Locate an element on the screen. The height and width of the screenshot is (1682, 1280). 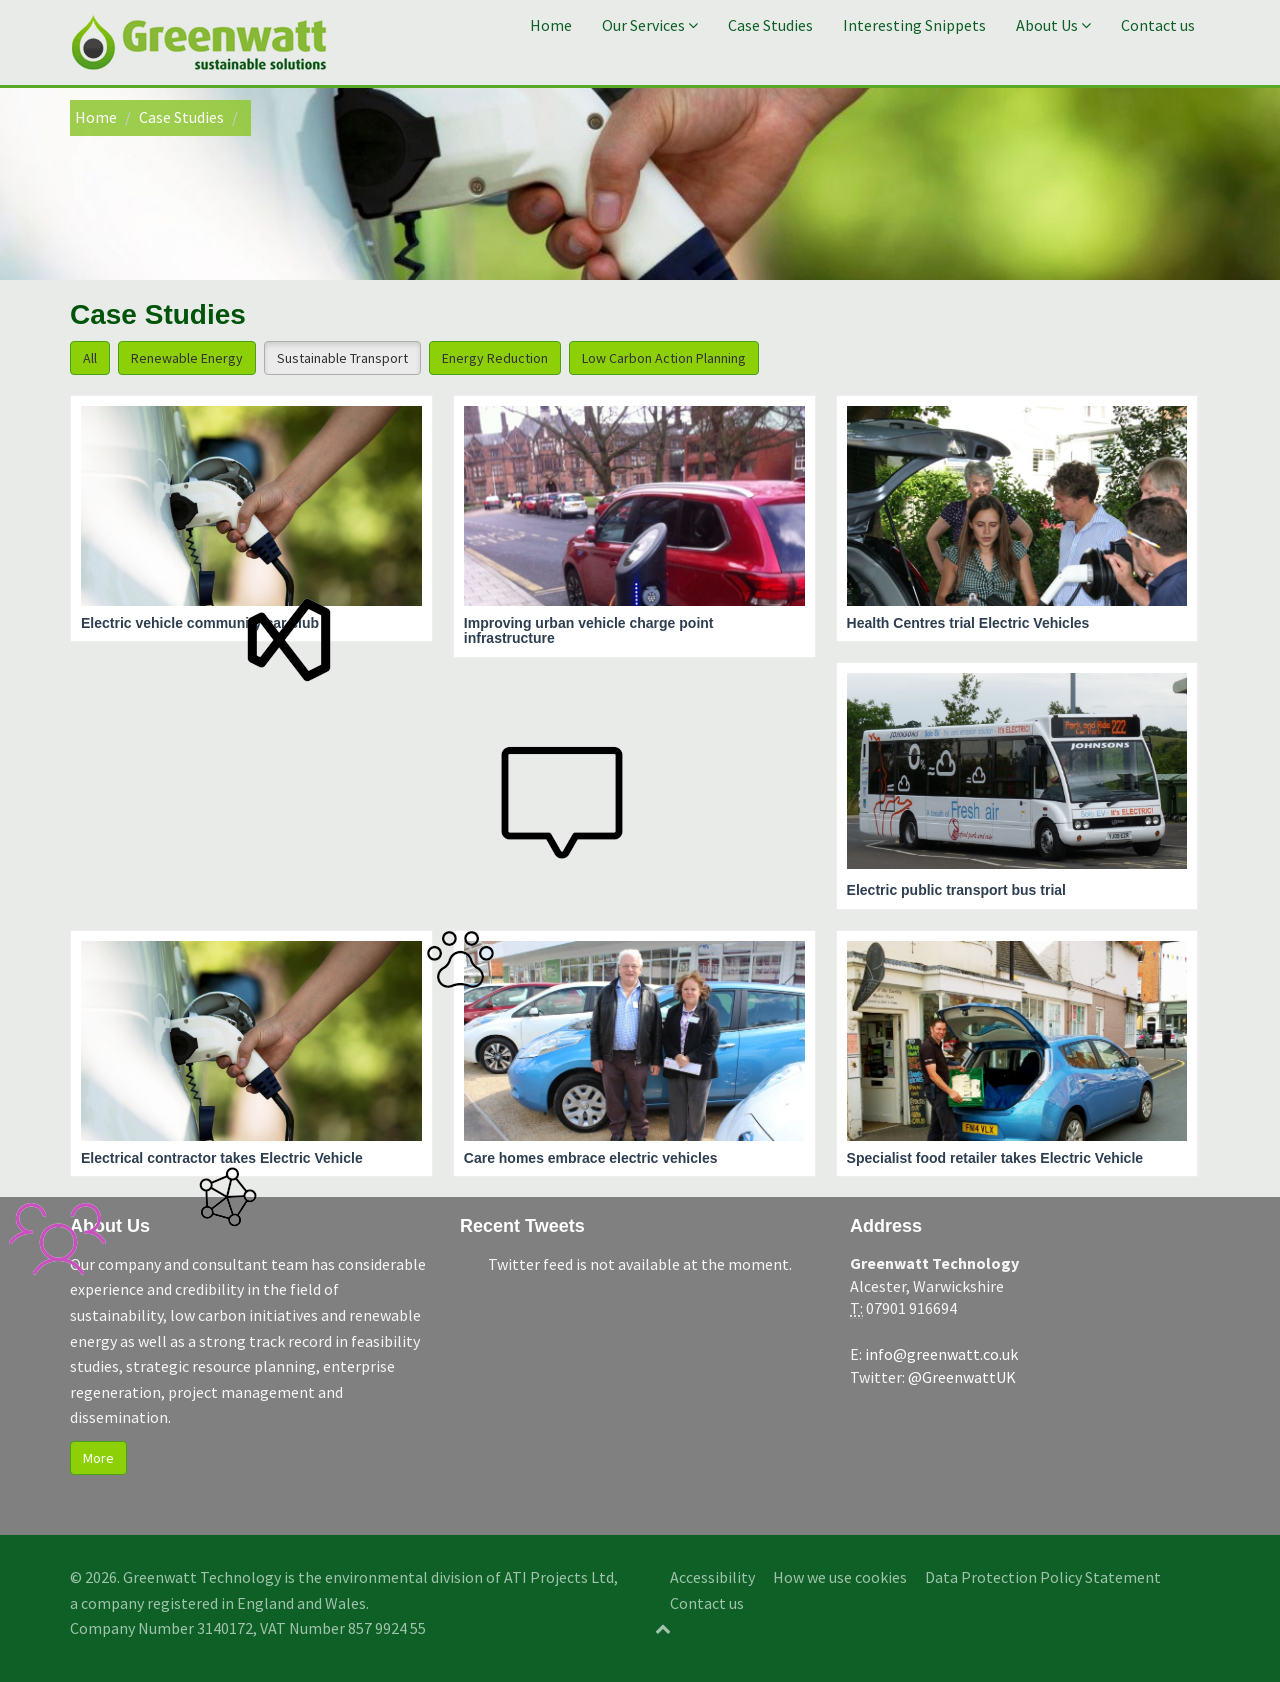
access fediverse or federated social networks is located at coordinates (227, 1197).